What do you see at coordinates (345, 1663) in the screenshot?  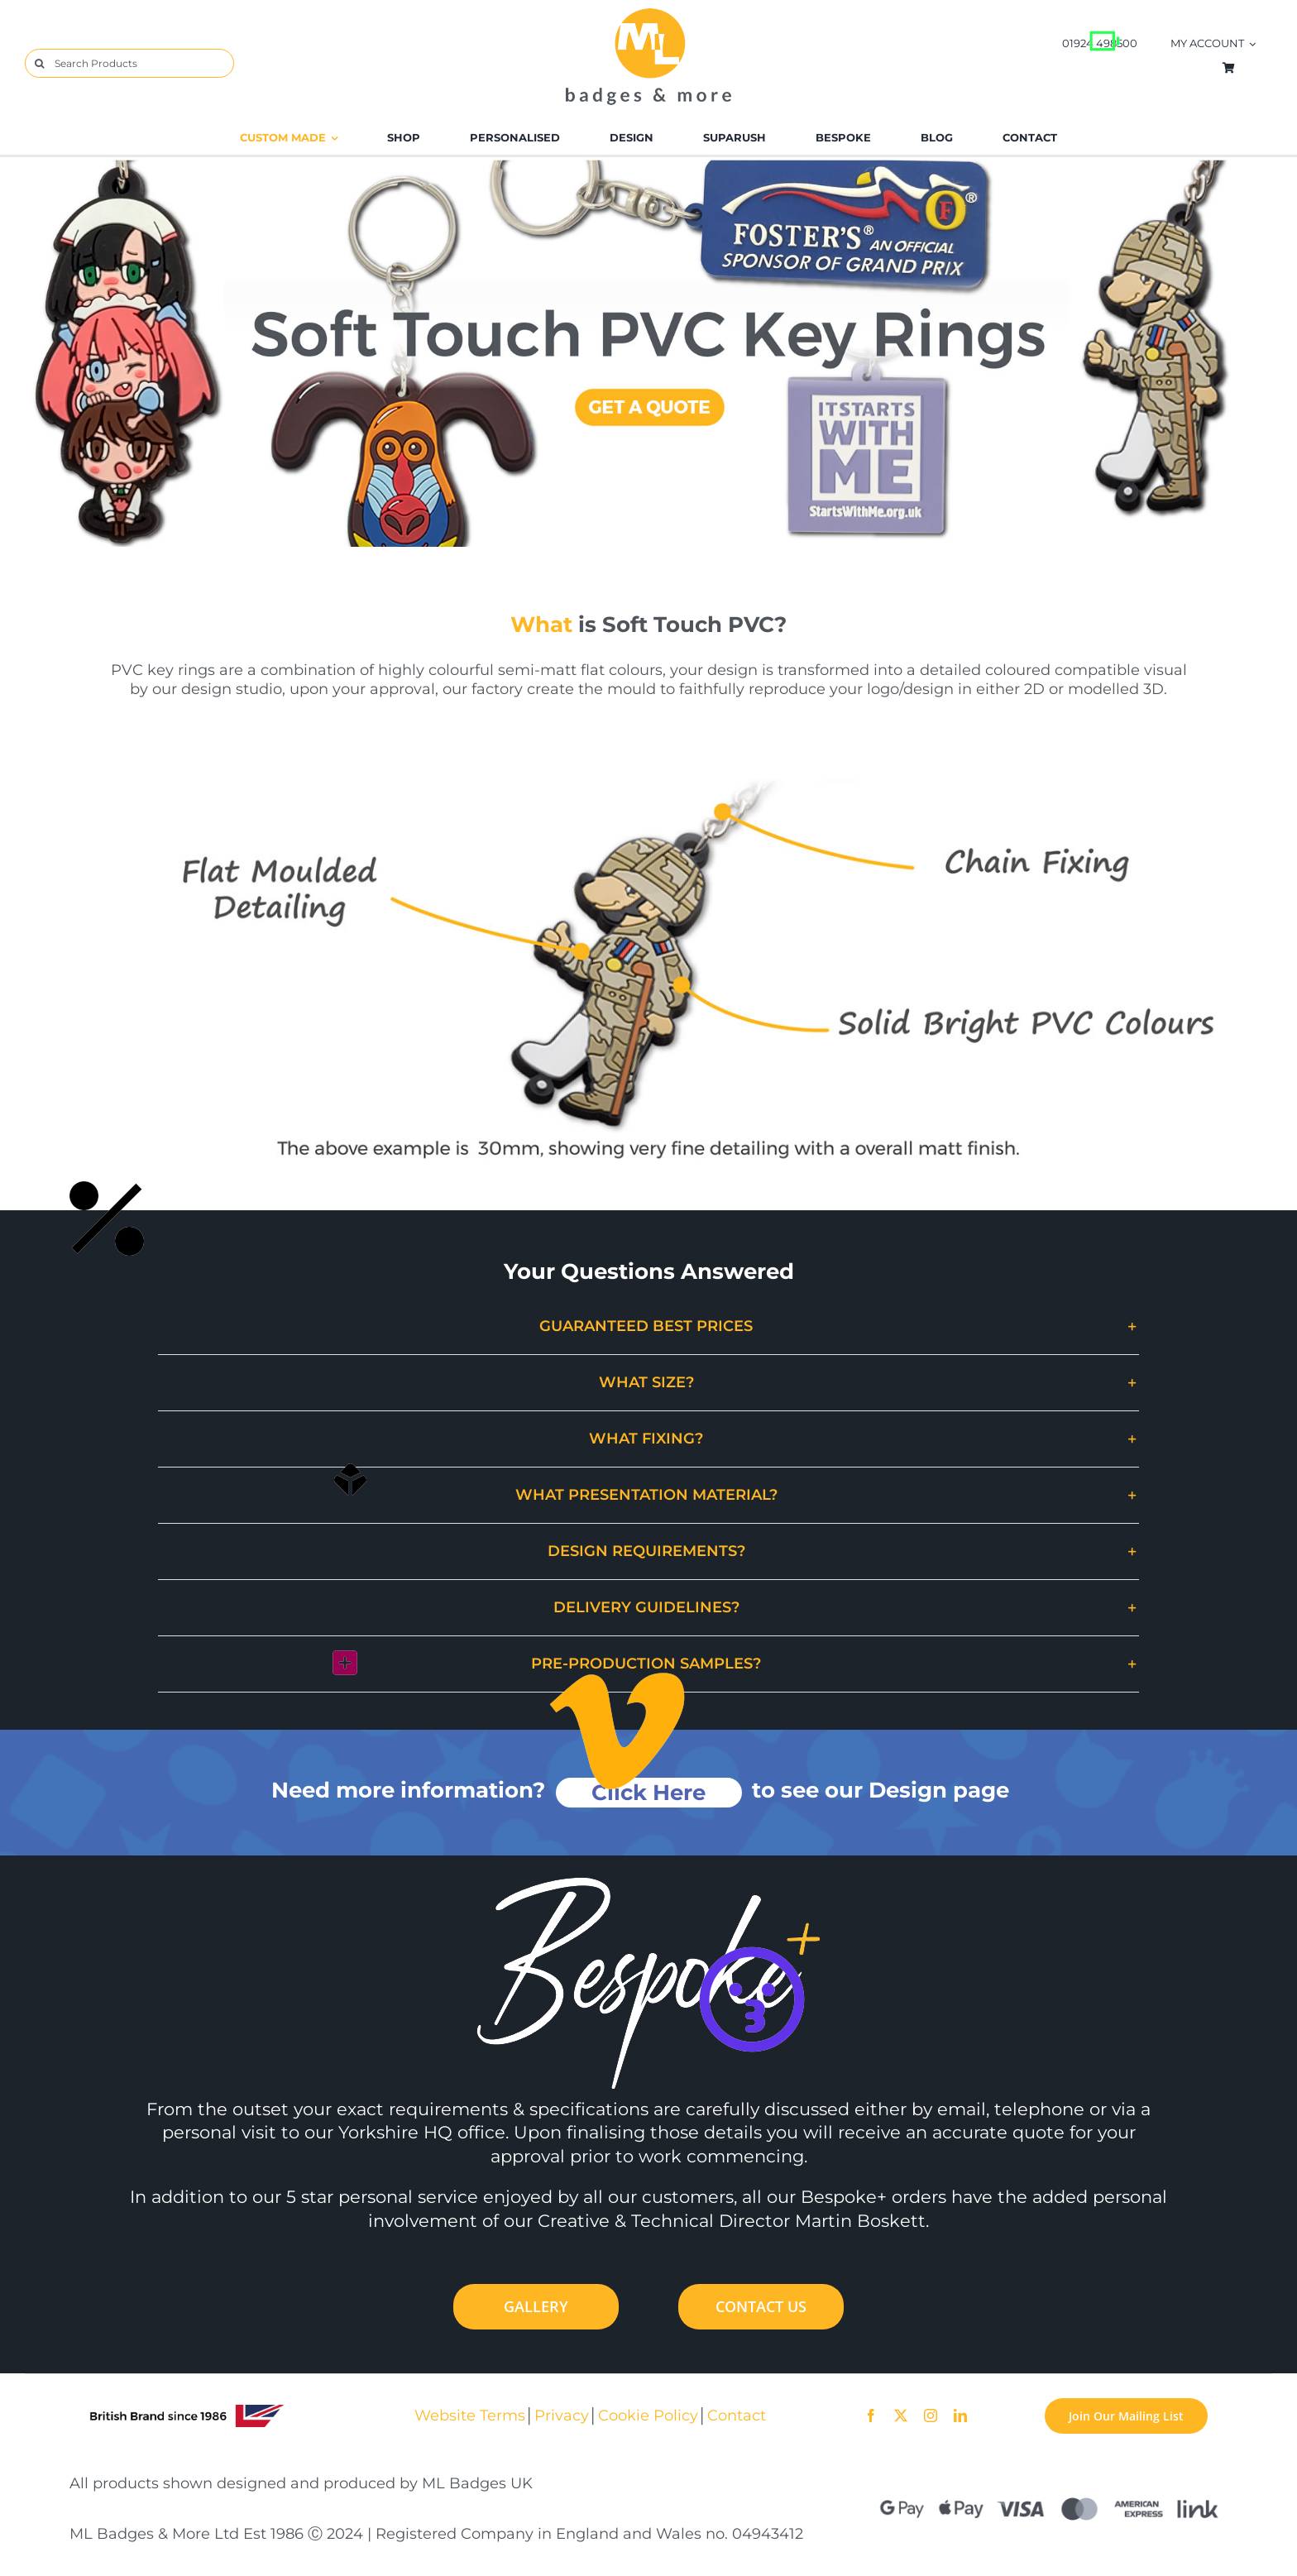 I see `add a new item` at bounding box center [345, 1663].